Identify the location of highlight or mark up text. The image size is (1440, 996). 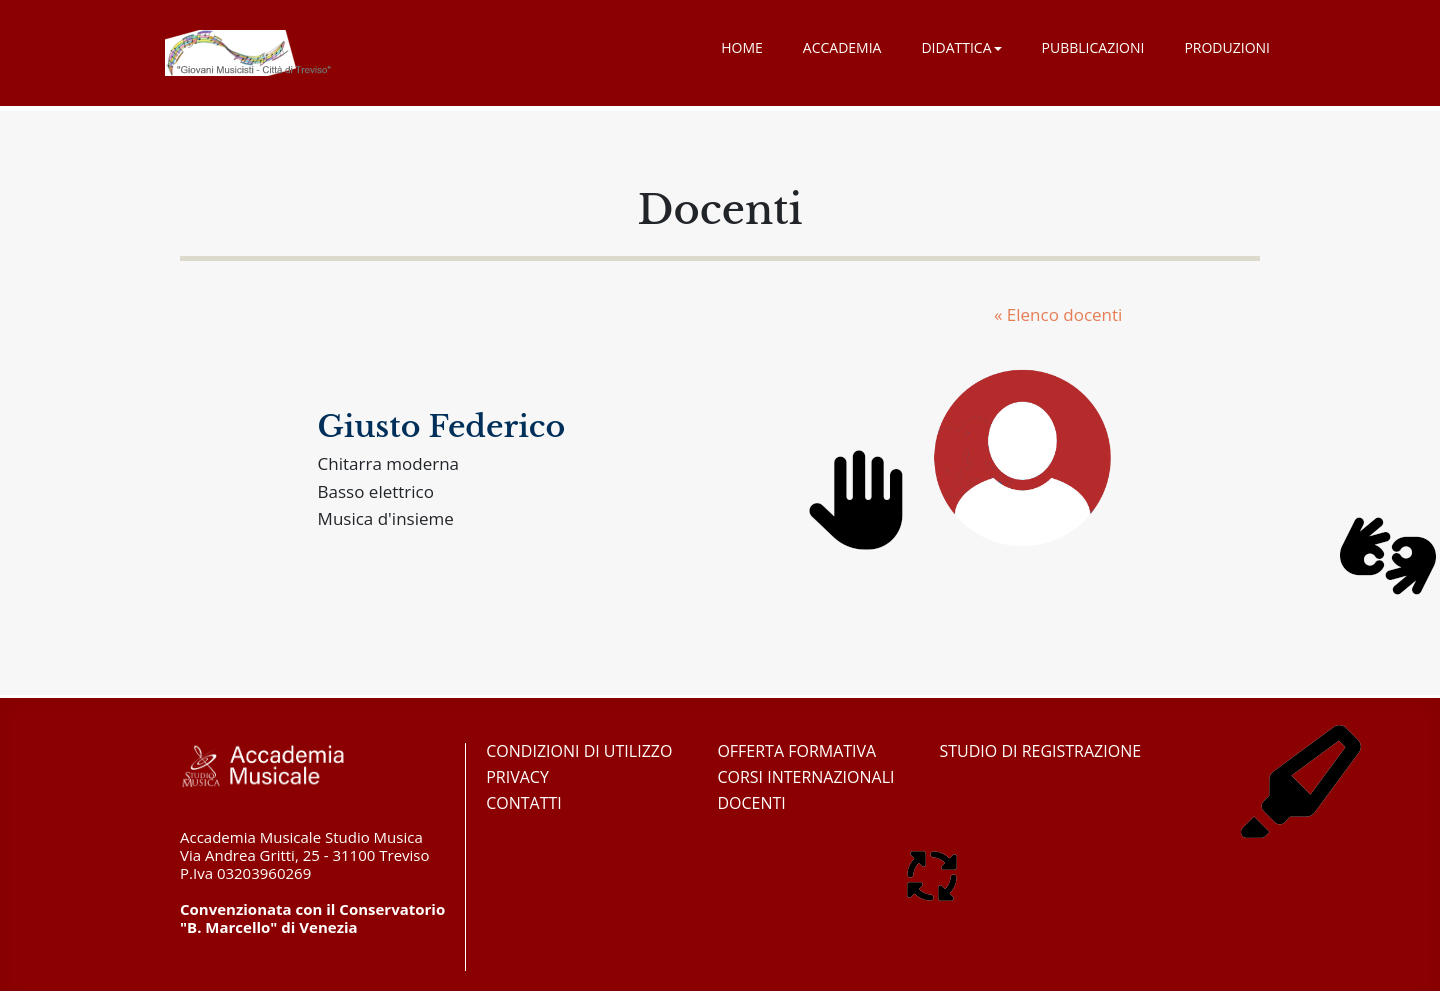
(1304, 781).